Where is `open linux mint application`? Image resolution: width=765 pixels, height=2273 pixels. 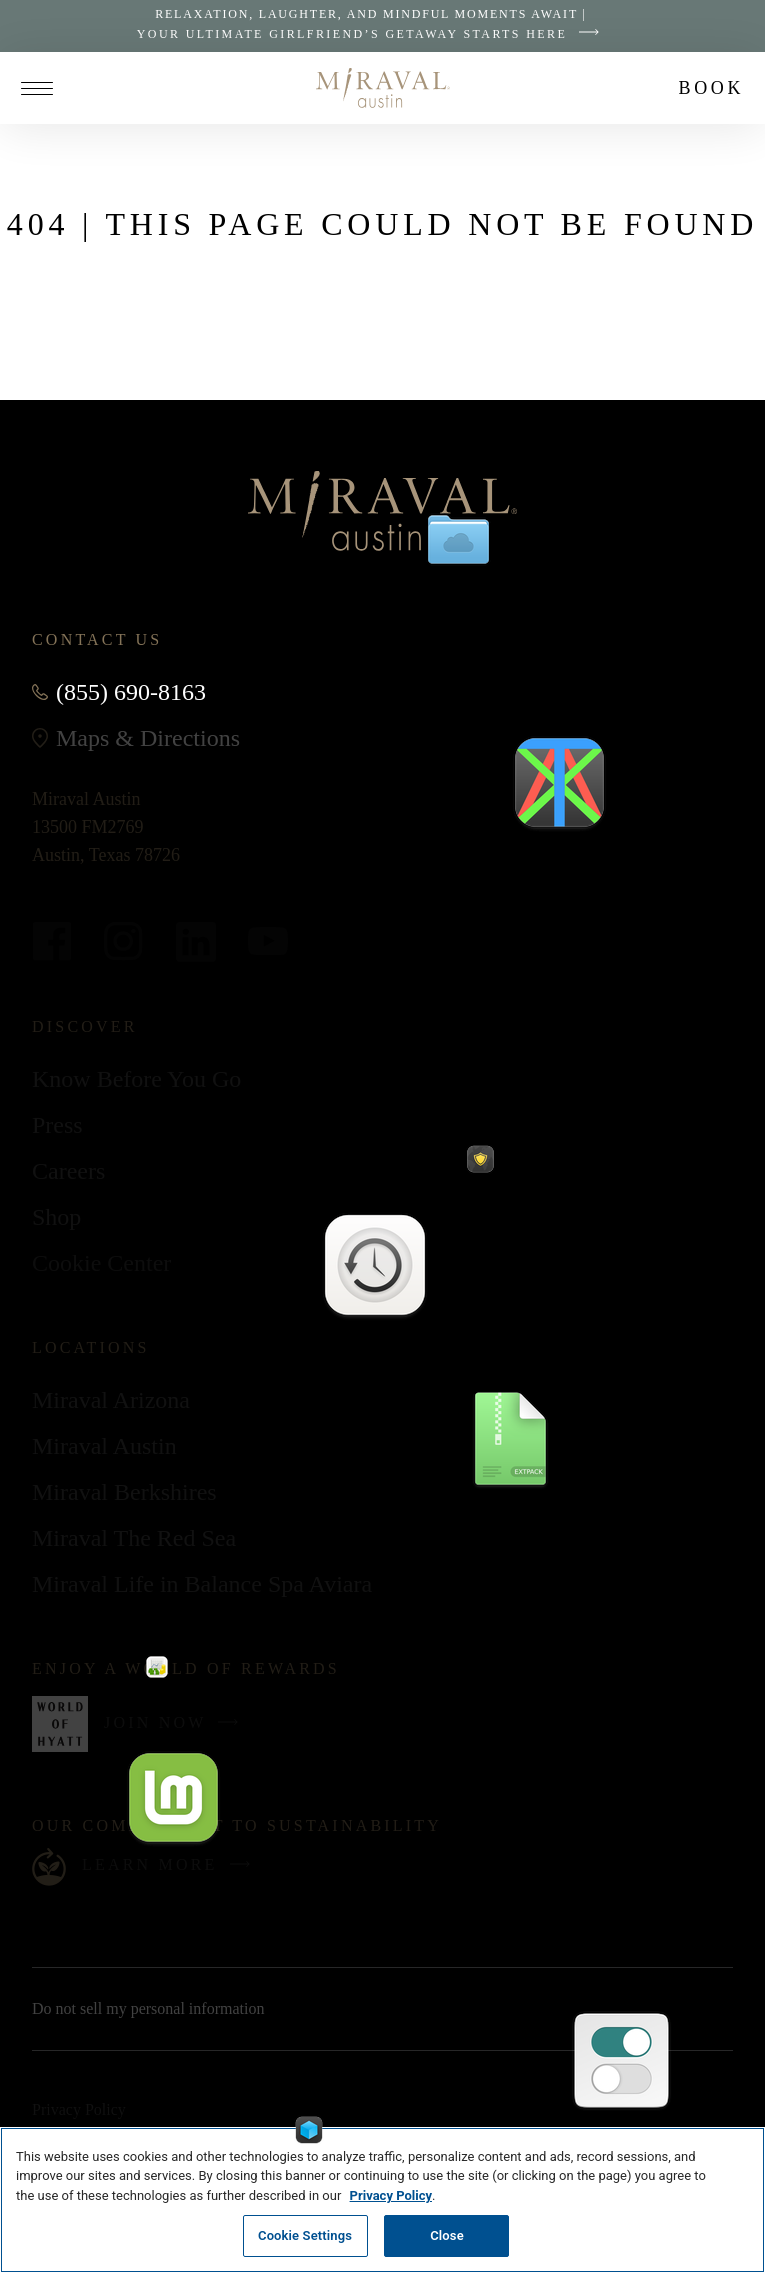 open linux mint application is located at coordinates (173, 1797).